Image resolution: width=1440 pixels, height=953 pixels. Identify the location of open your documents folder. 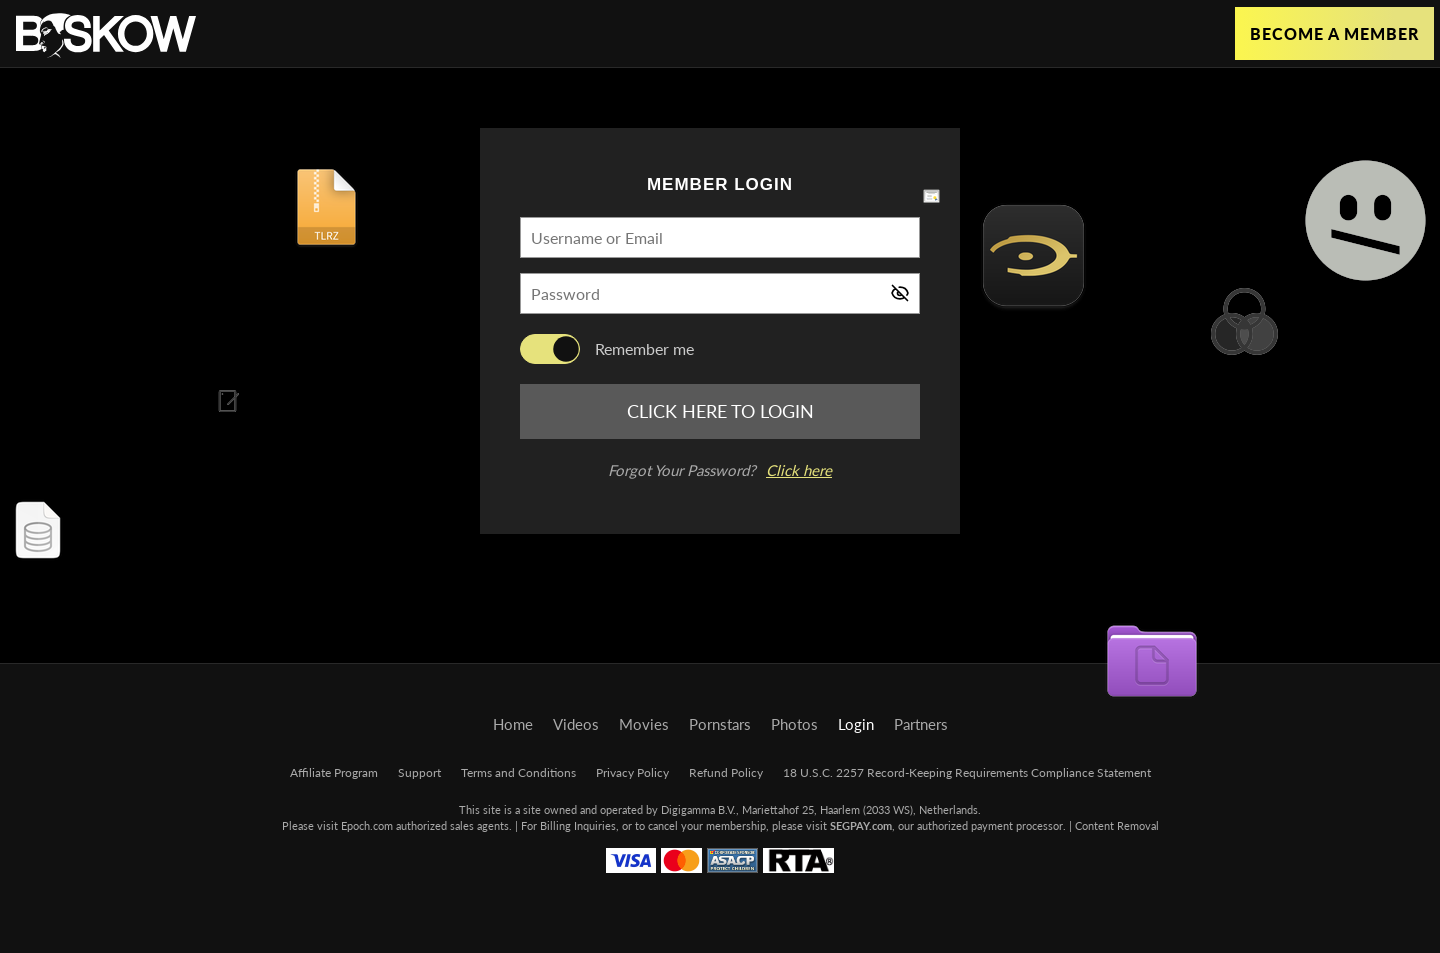
(1152, 661).